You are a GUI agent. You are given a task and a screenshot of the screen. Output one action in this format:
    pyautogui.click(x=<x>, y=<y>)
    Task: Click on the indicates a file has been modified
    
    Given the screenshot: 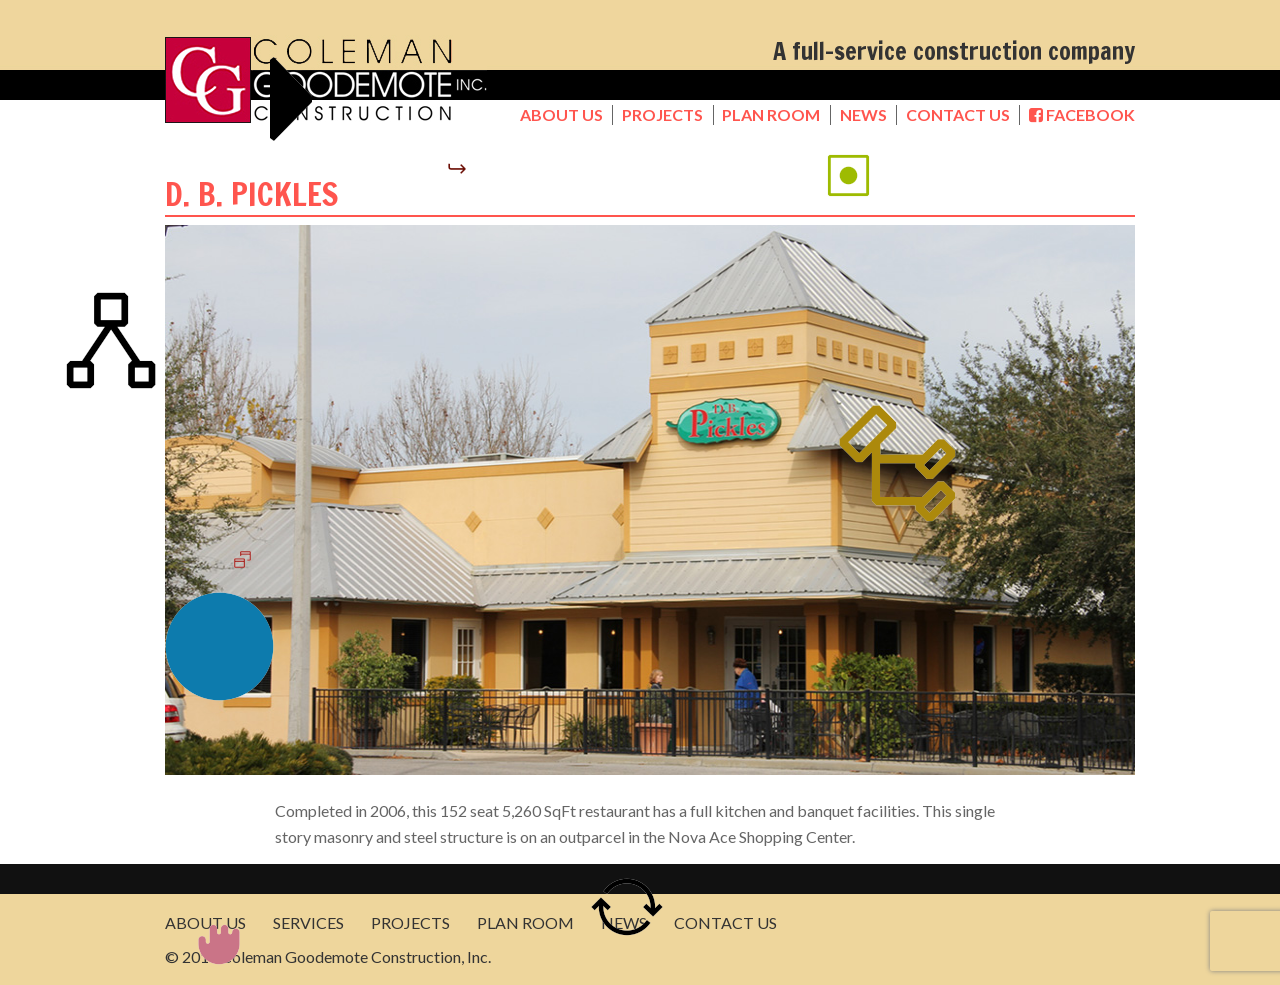 What is the action you would take?
    pyautogui.click(x=848, y=175)
    